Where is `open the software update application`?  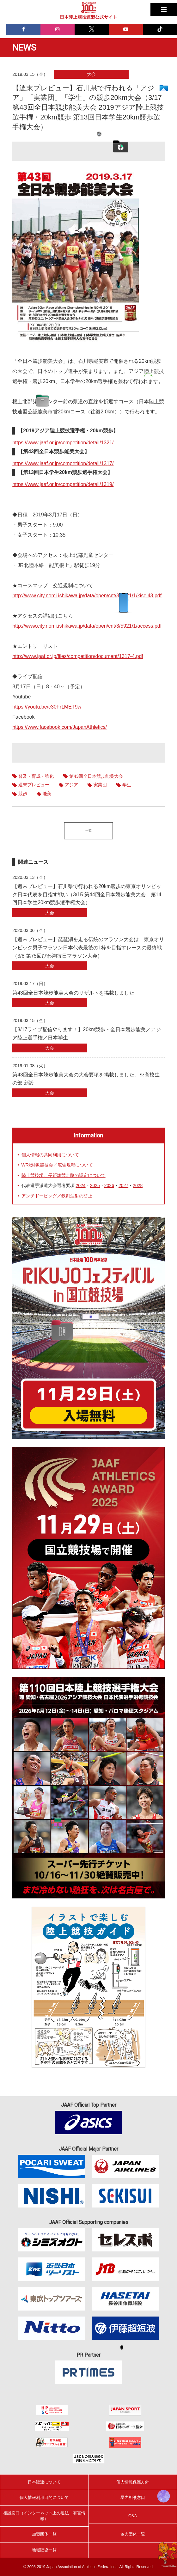
open the software update application is located at coordinates (99, 134).